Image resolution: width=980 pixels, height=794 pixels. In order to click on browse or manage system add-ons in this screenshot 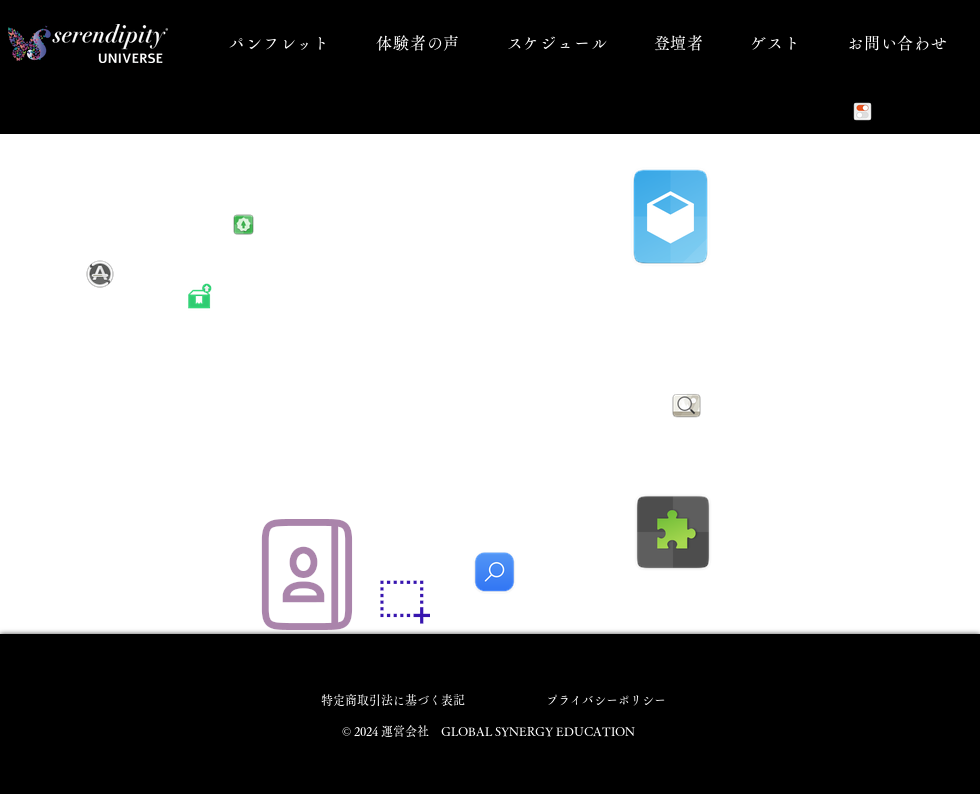, I will do `click(673, 532)`.